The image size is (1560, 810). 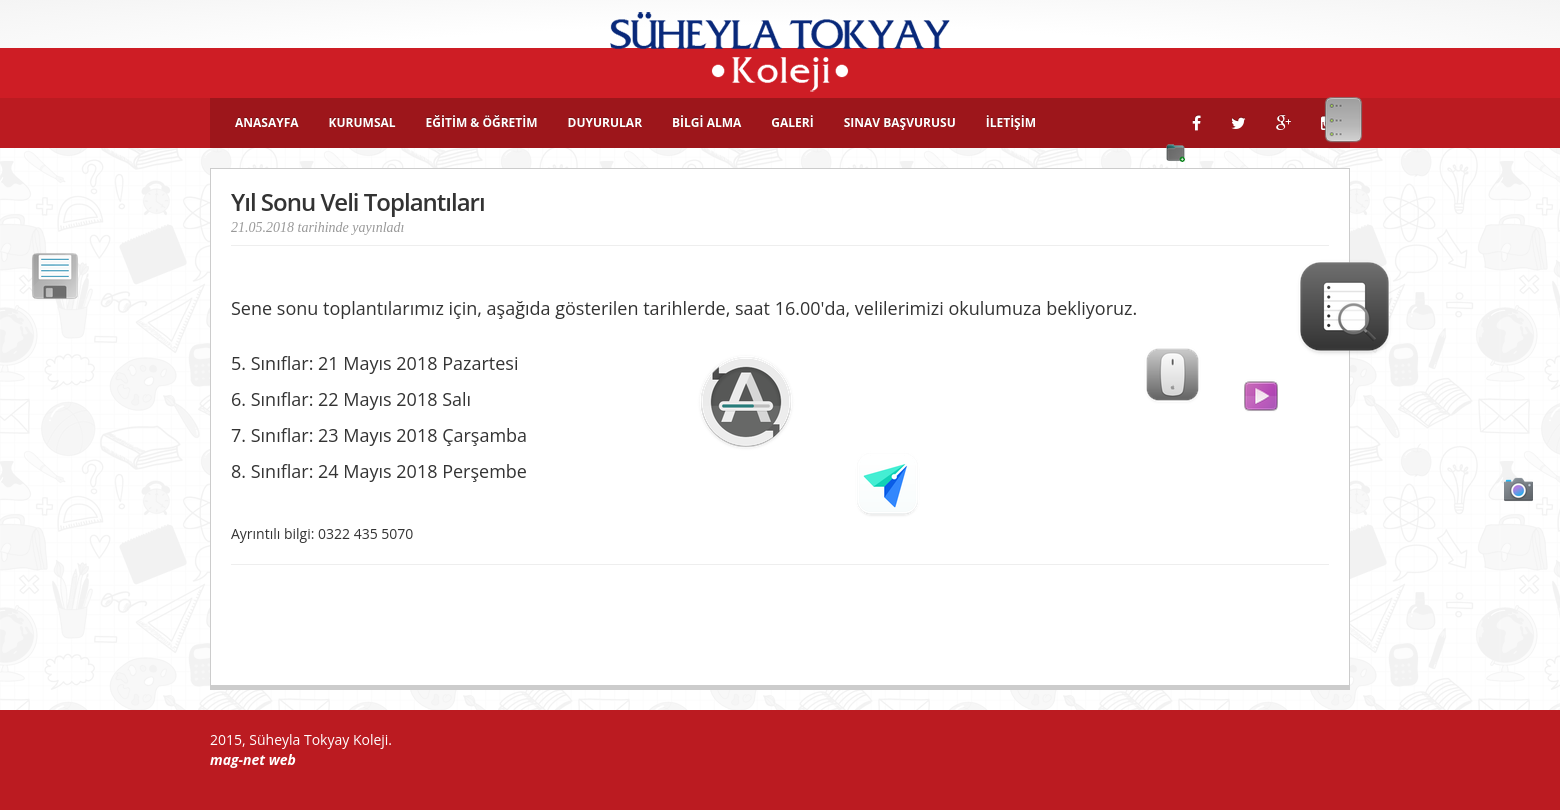 What do you see at coordinates (55, 276) in the screenshot?
I see `save file or document` at bounding box center [55, 276].